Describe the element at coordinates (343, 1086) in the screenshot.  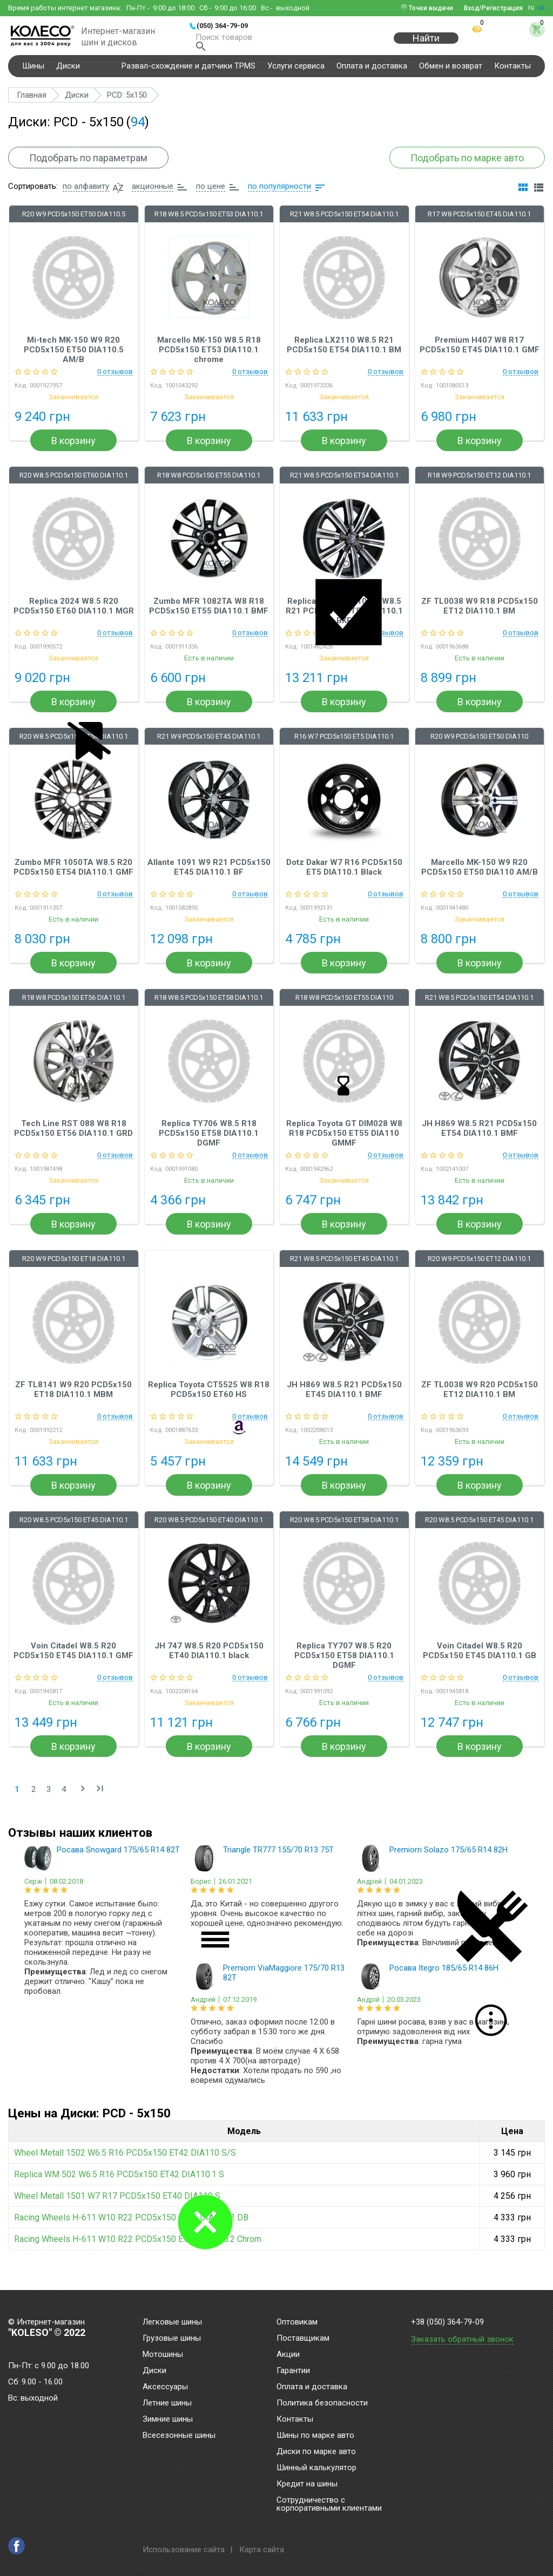
I see `indicates time remaining or countdown in progress` at that location.